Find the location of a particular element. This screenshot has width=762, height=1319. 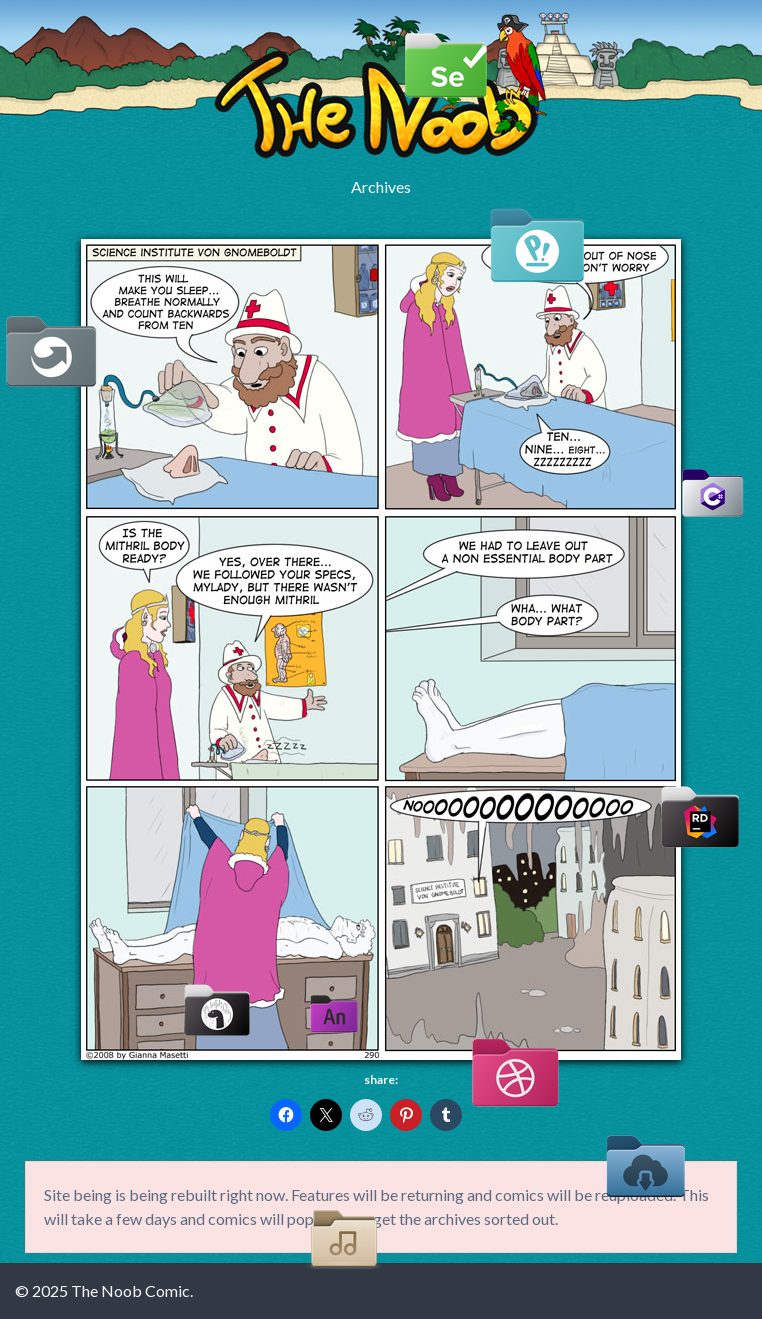

open folder containing JetBrains Rider projects is located at coordinates (700, 819).